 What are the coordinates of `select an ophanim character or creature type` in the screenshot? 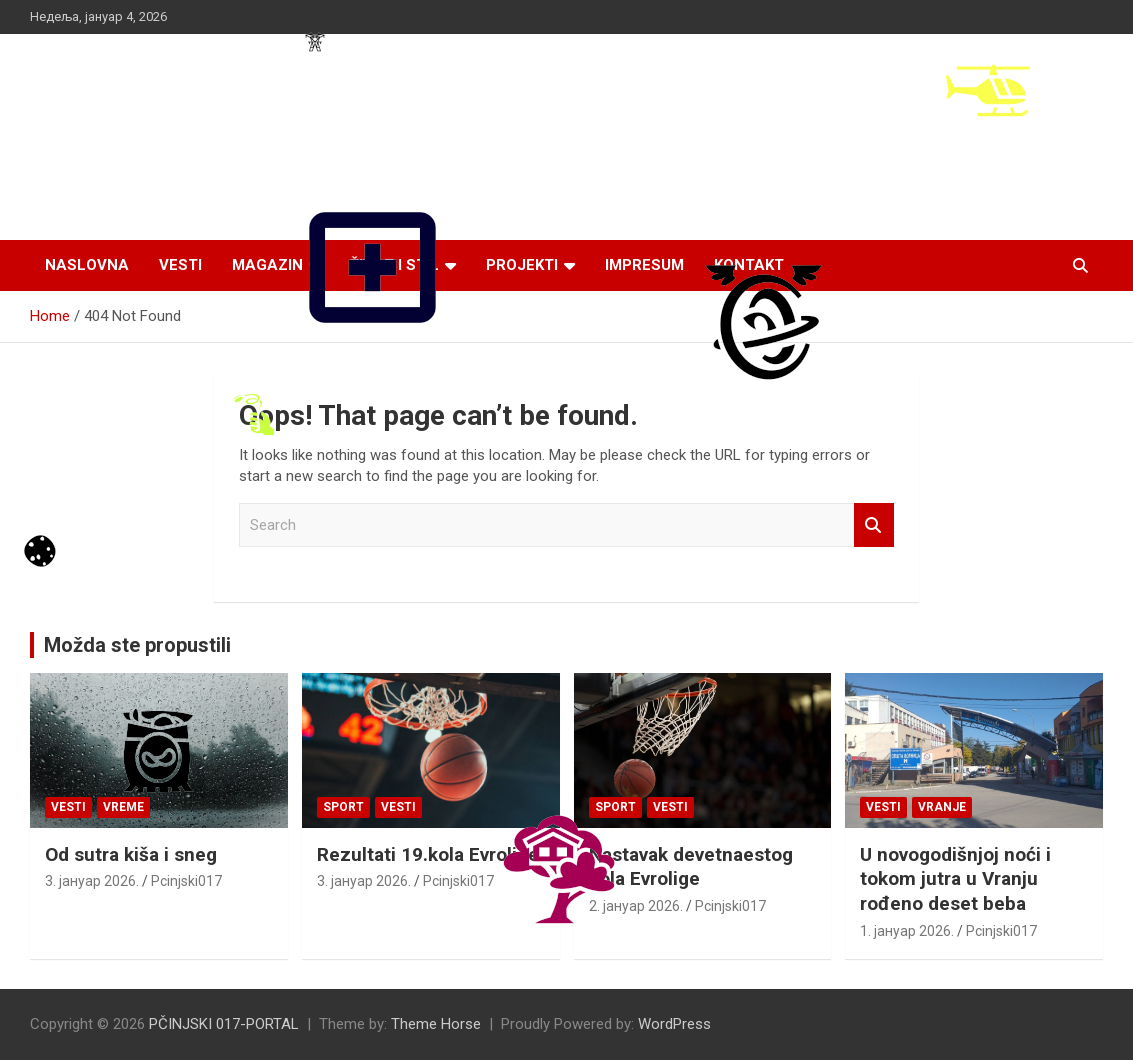 It's located at (765, 322).